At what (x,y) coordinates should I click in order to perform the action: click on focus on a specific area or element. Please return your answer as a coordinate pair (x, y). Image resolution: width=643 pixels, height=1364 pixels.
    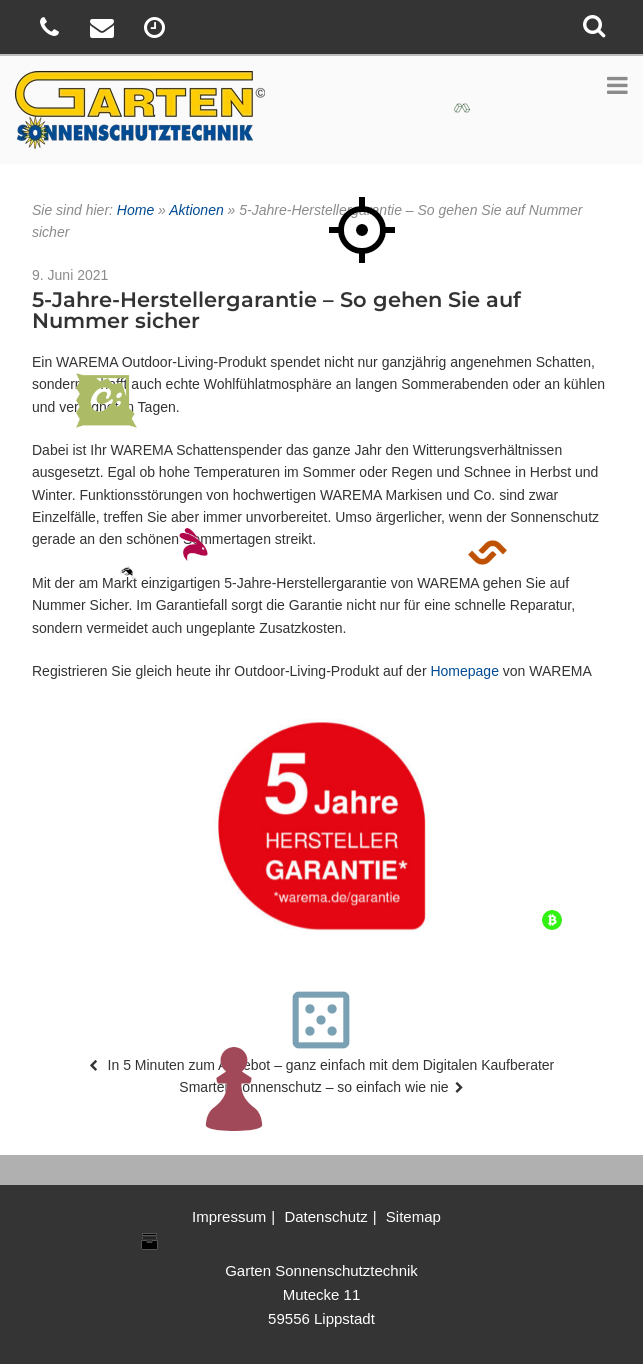
    Looking at the image, I should click on (362, 230).